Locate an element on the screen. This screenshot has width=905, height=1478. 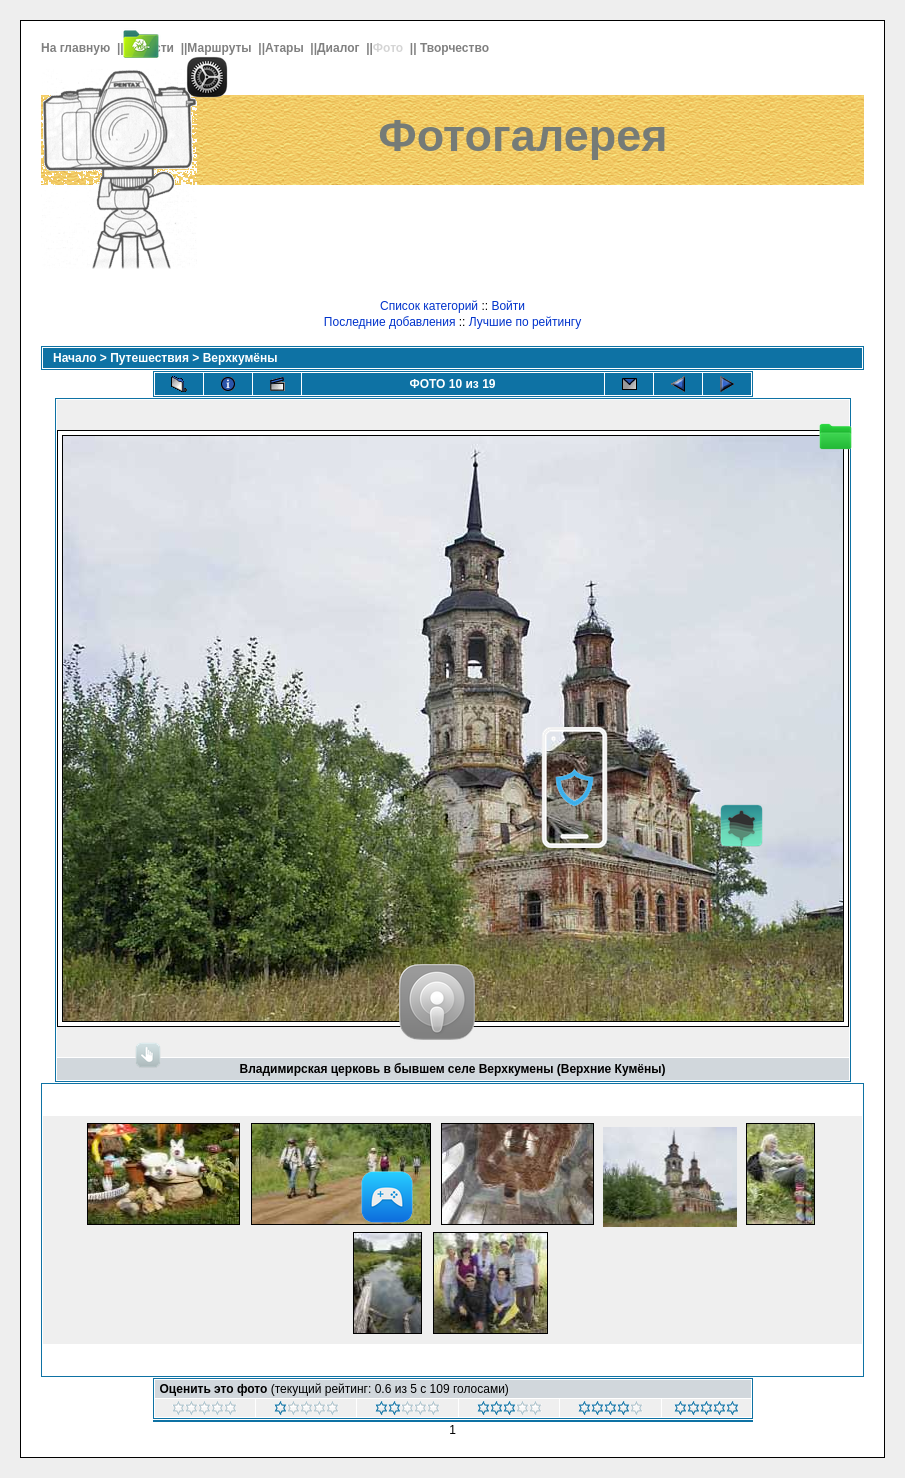
open GameJolt game files folder is located at coordinates (141, 45).